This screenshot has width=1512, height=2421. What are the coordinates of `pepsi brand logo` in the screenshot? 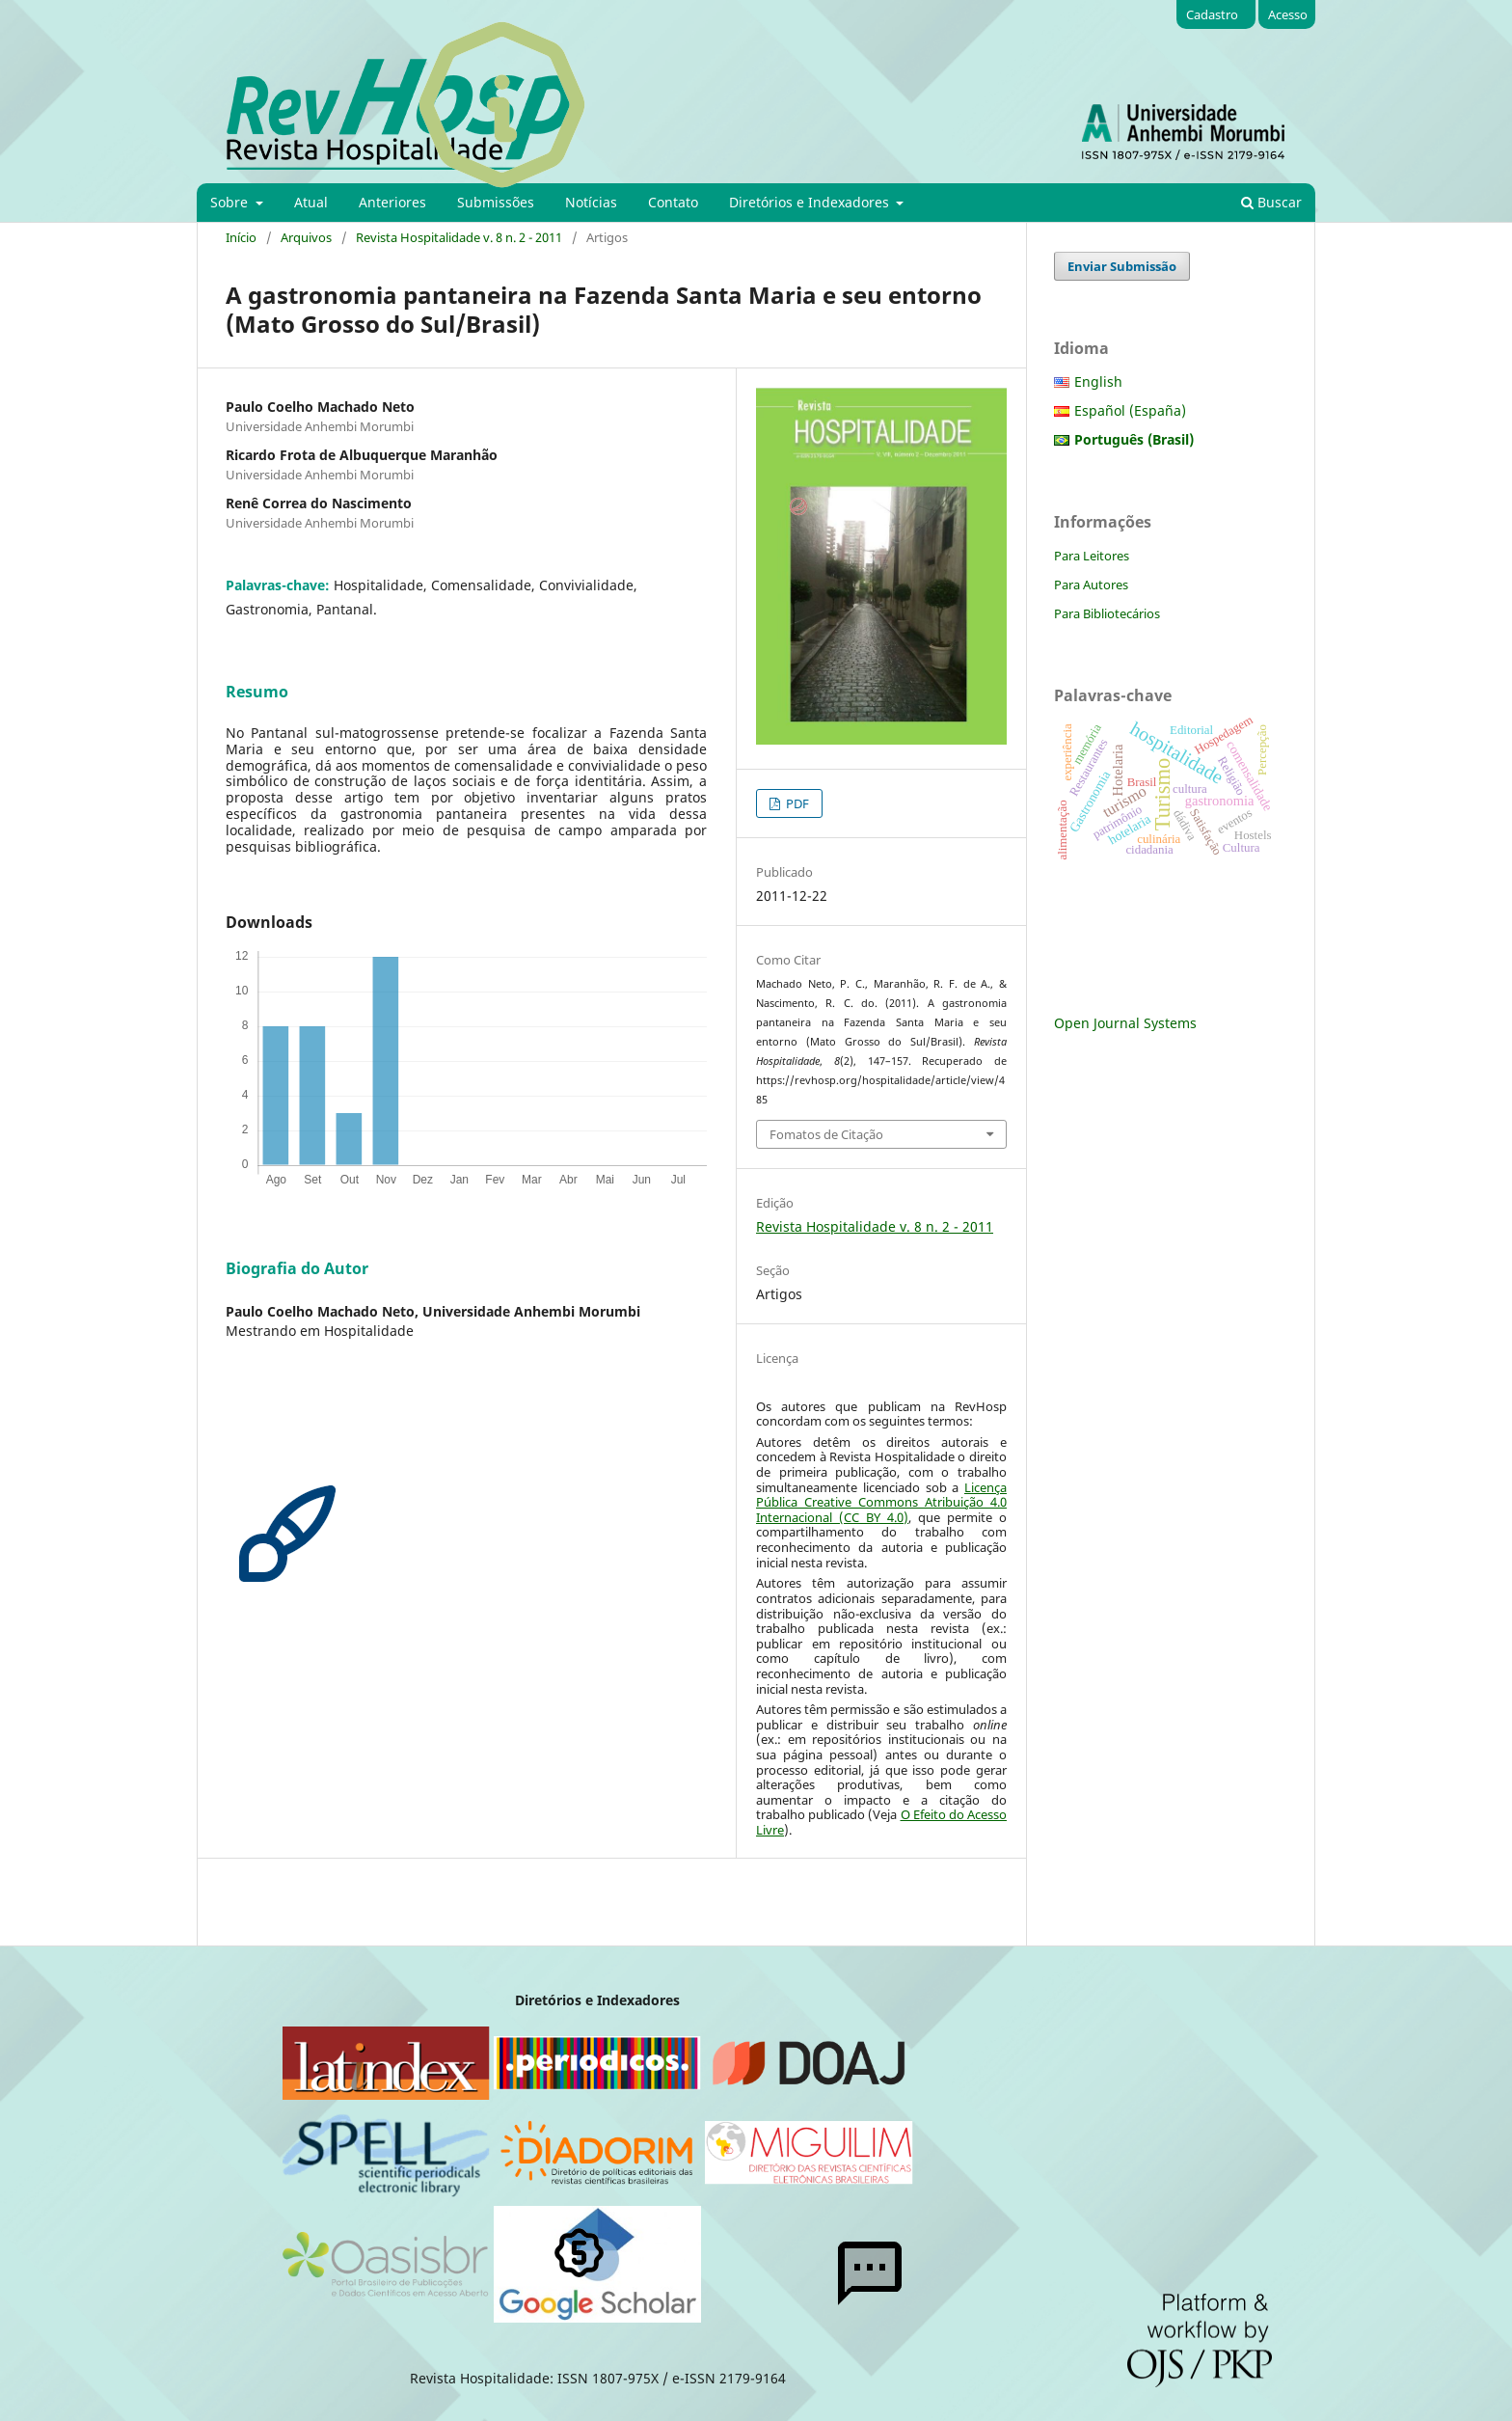 It's located at (798, 506).